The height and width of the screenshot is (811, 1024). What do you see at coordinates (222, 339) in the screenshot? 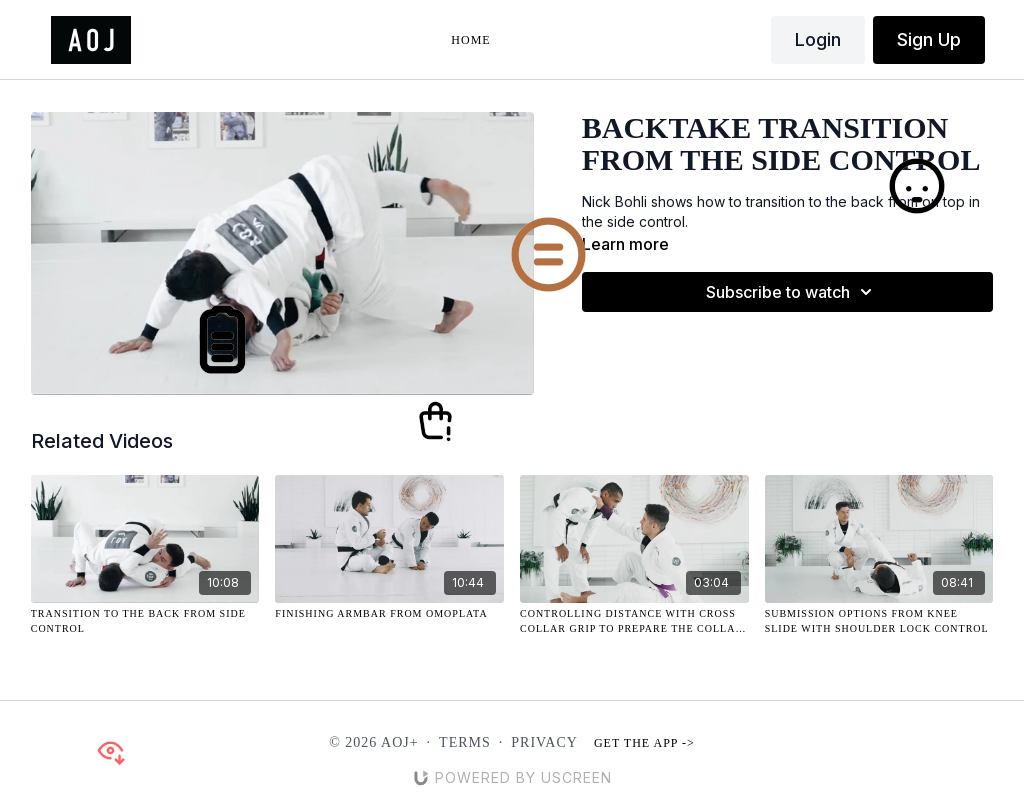
I see `battery level indicator showing medium charge` at bounding box center [222, 339].